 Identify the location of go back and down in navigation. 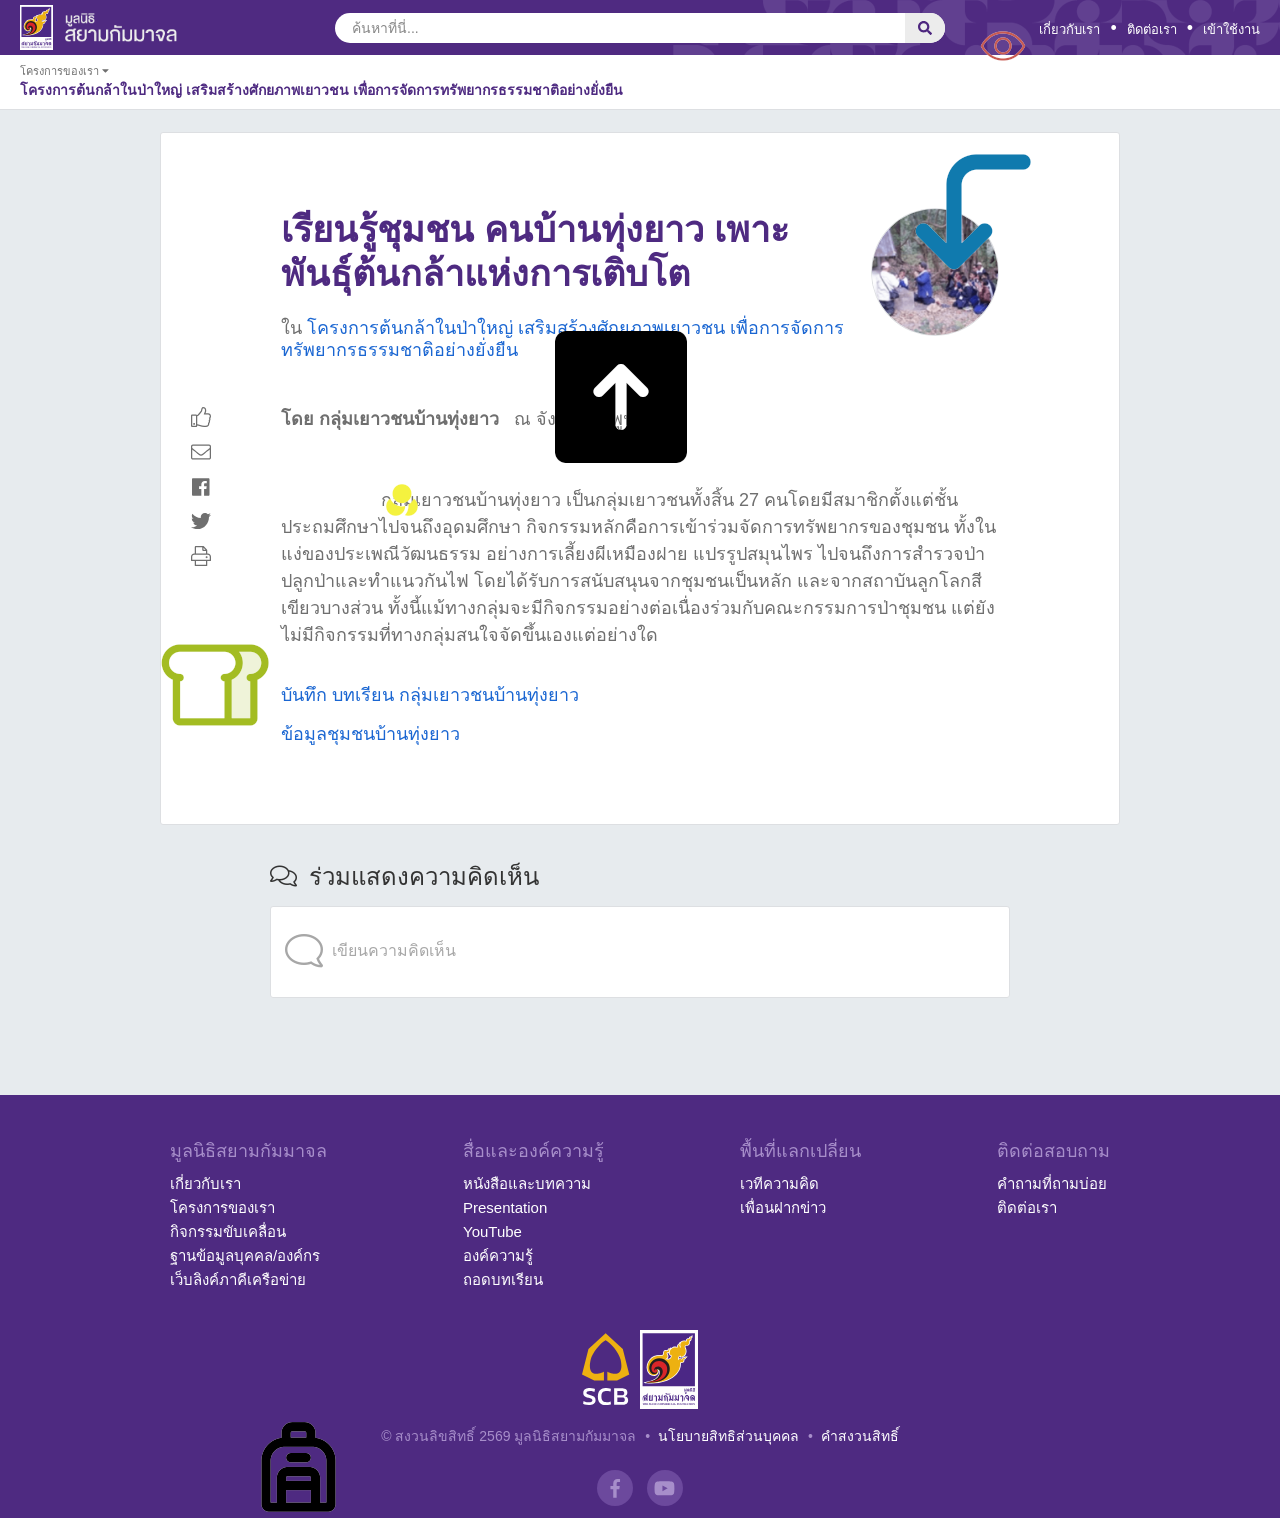
(977, 208).